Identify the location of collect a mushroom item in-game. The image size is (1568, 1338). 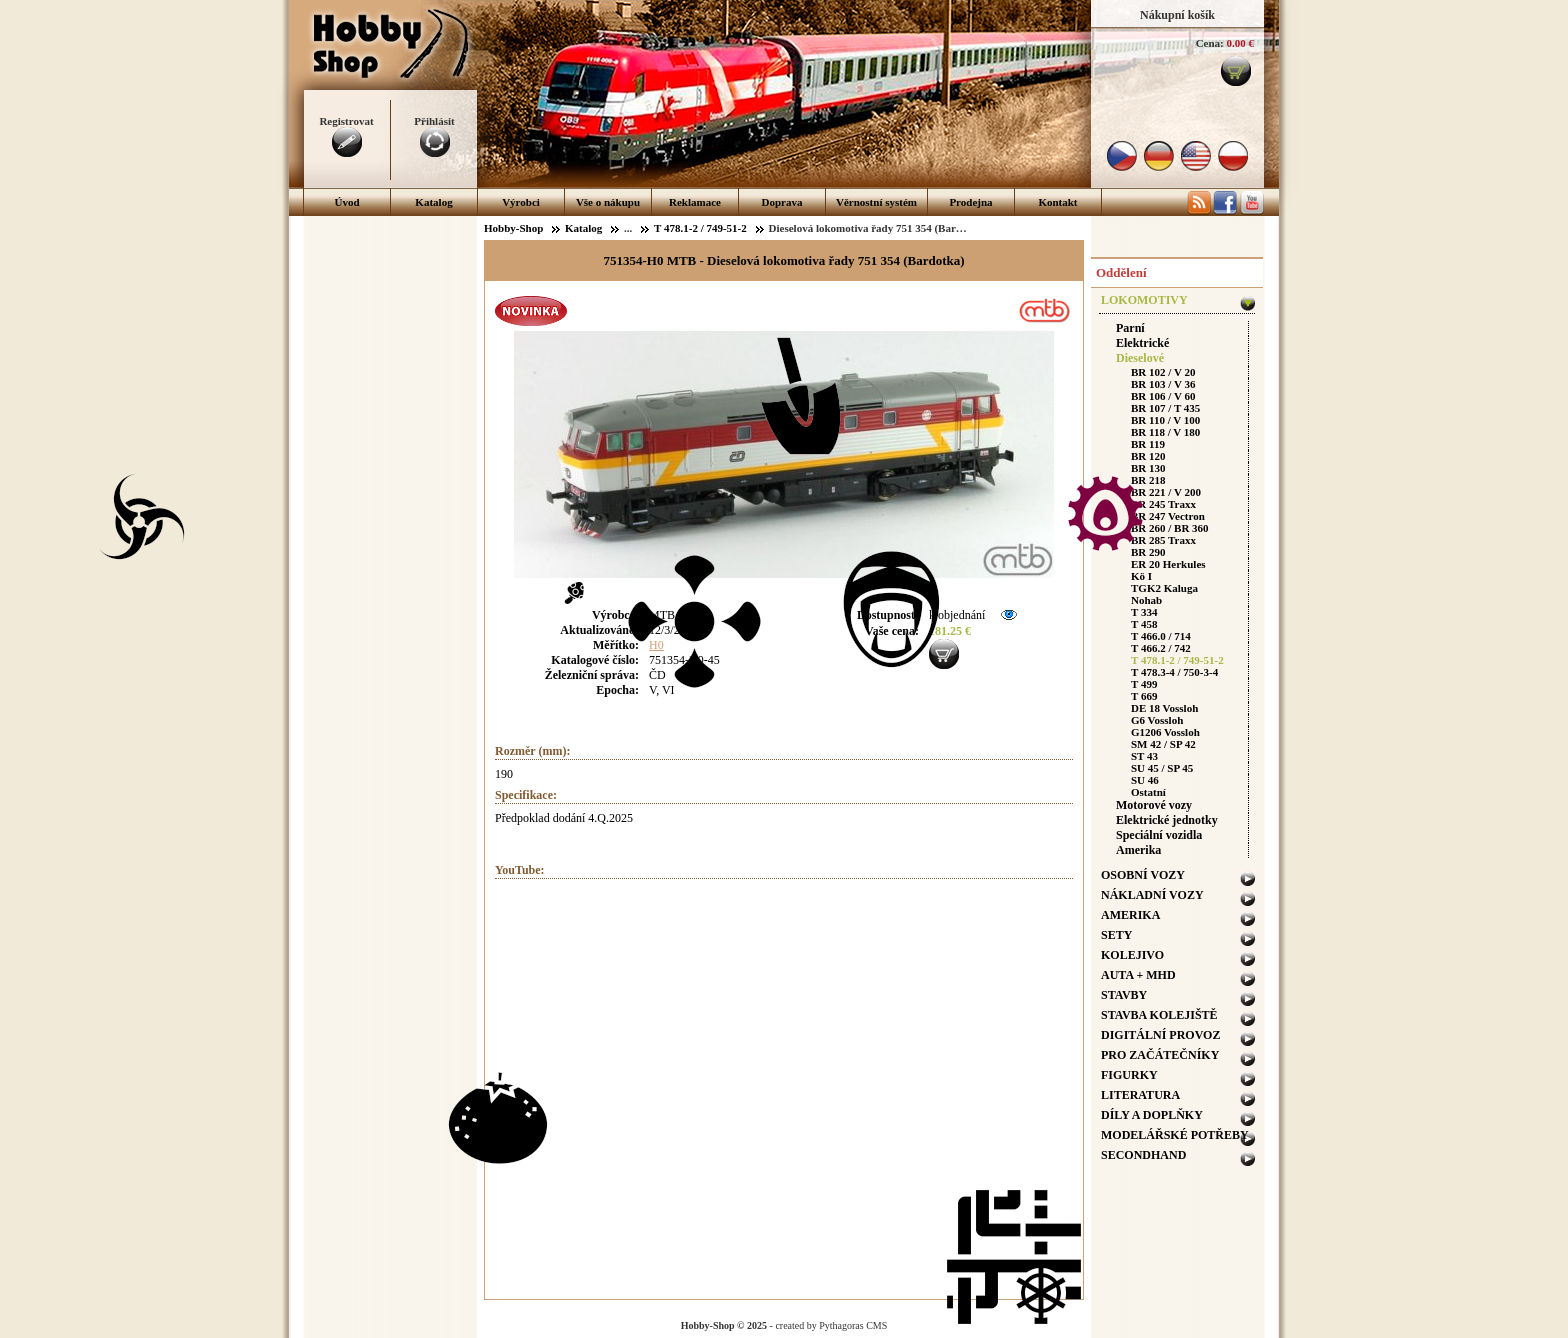
(574, 593).